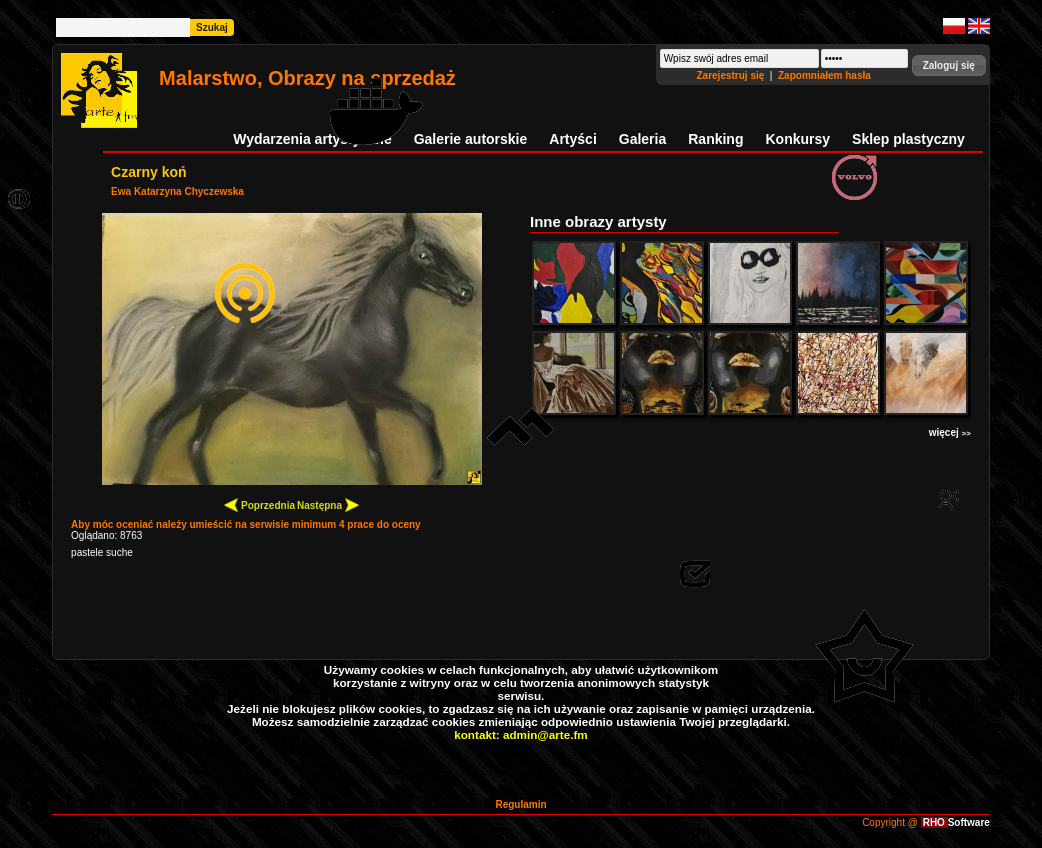 Image resolution: width=1042 pixels, height=848 pixels. What do you see at coordinates (695, 574) in the screenshot?
I see `helpdesk logo - customer support platform` at bounding box center [695, 574].